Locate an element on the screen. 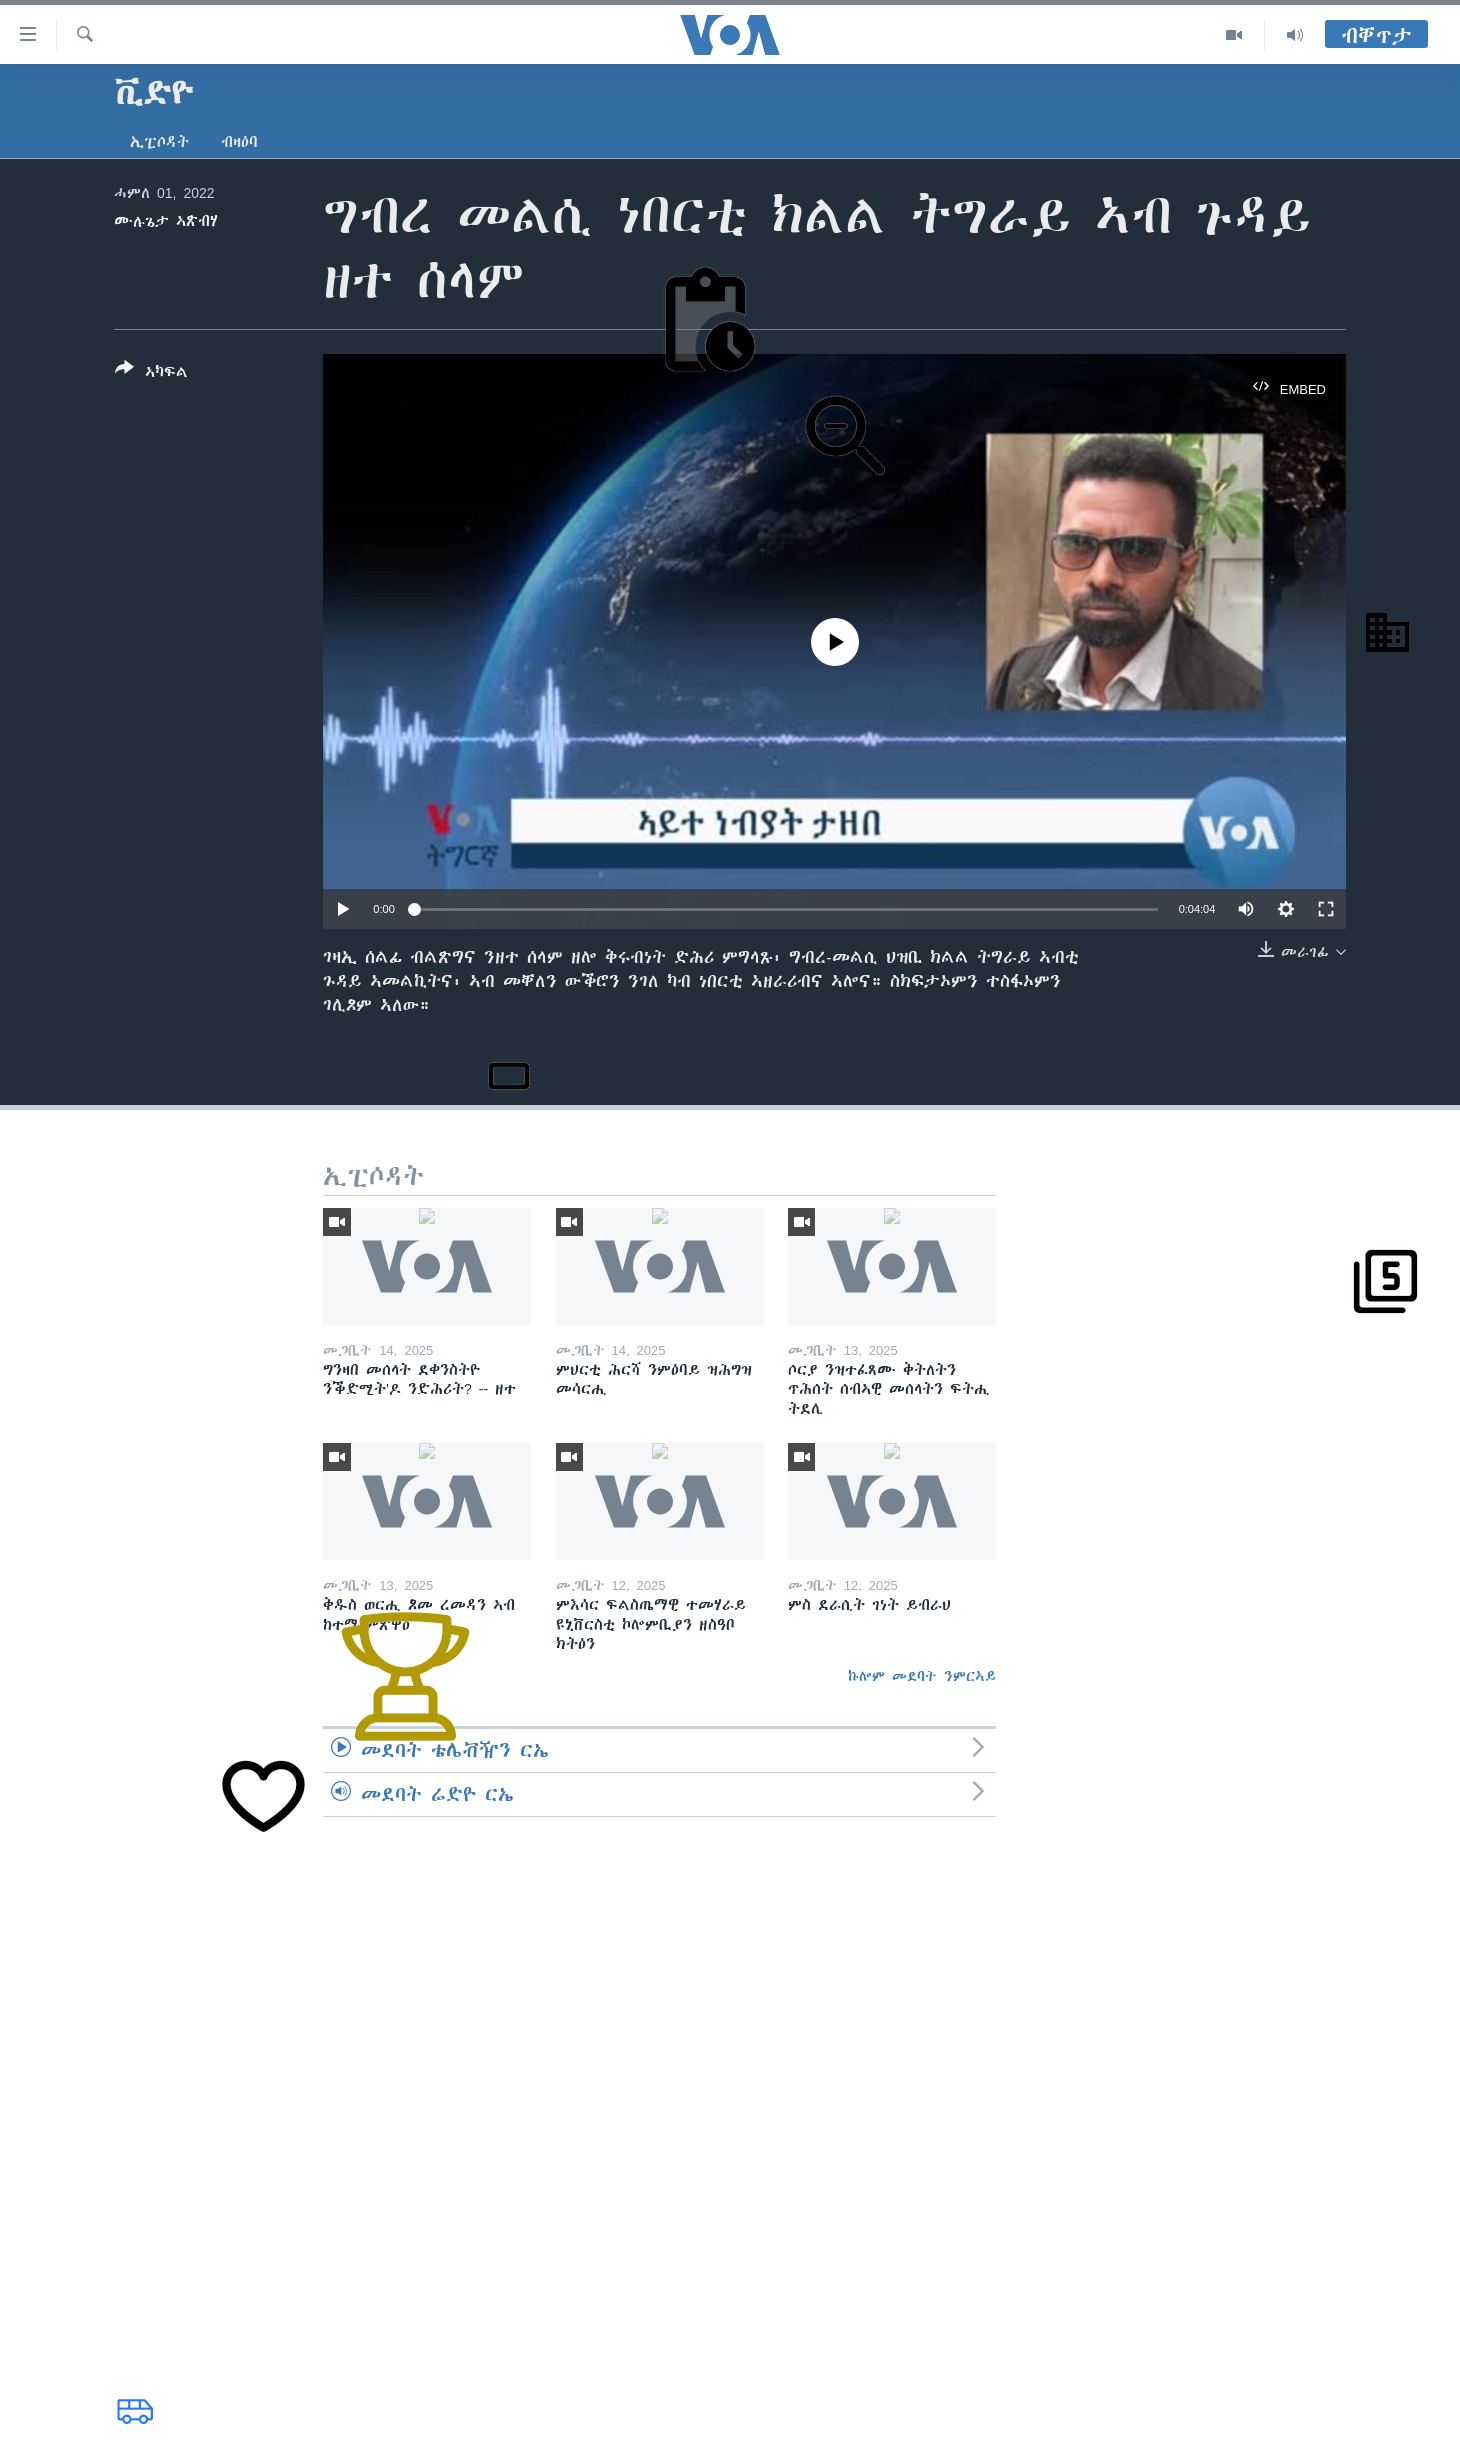 The height and width of the screenshot is (2448, 1460). add to favorites is located at coordinates (263, 1793).